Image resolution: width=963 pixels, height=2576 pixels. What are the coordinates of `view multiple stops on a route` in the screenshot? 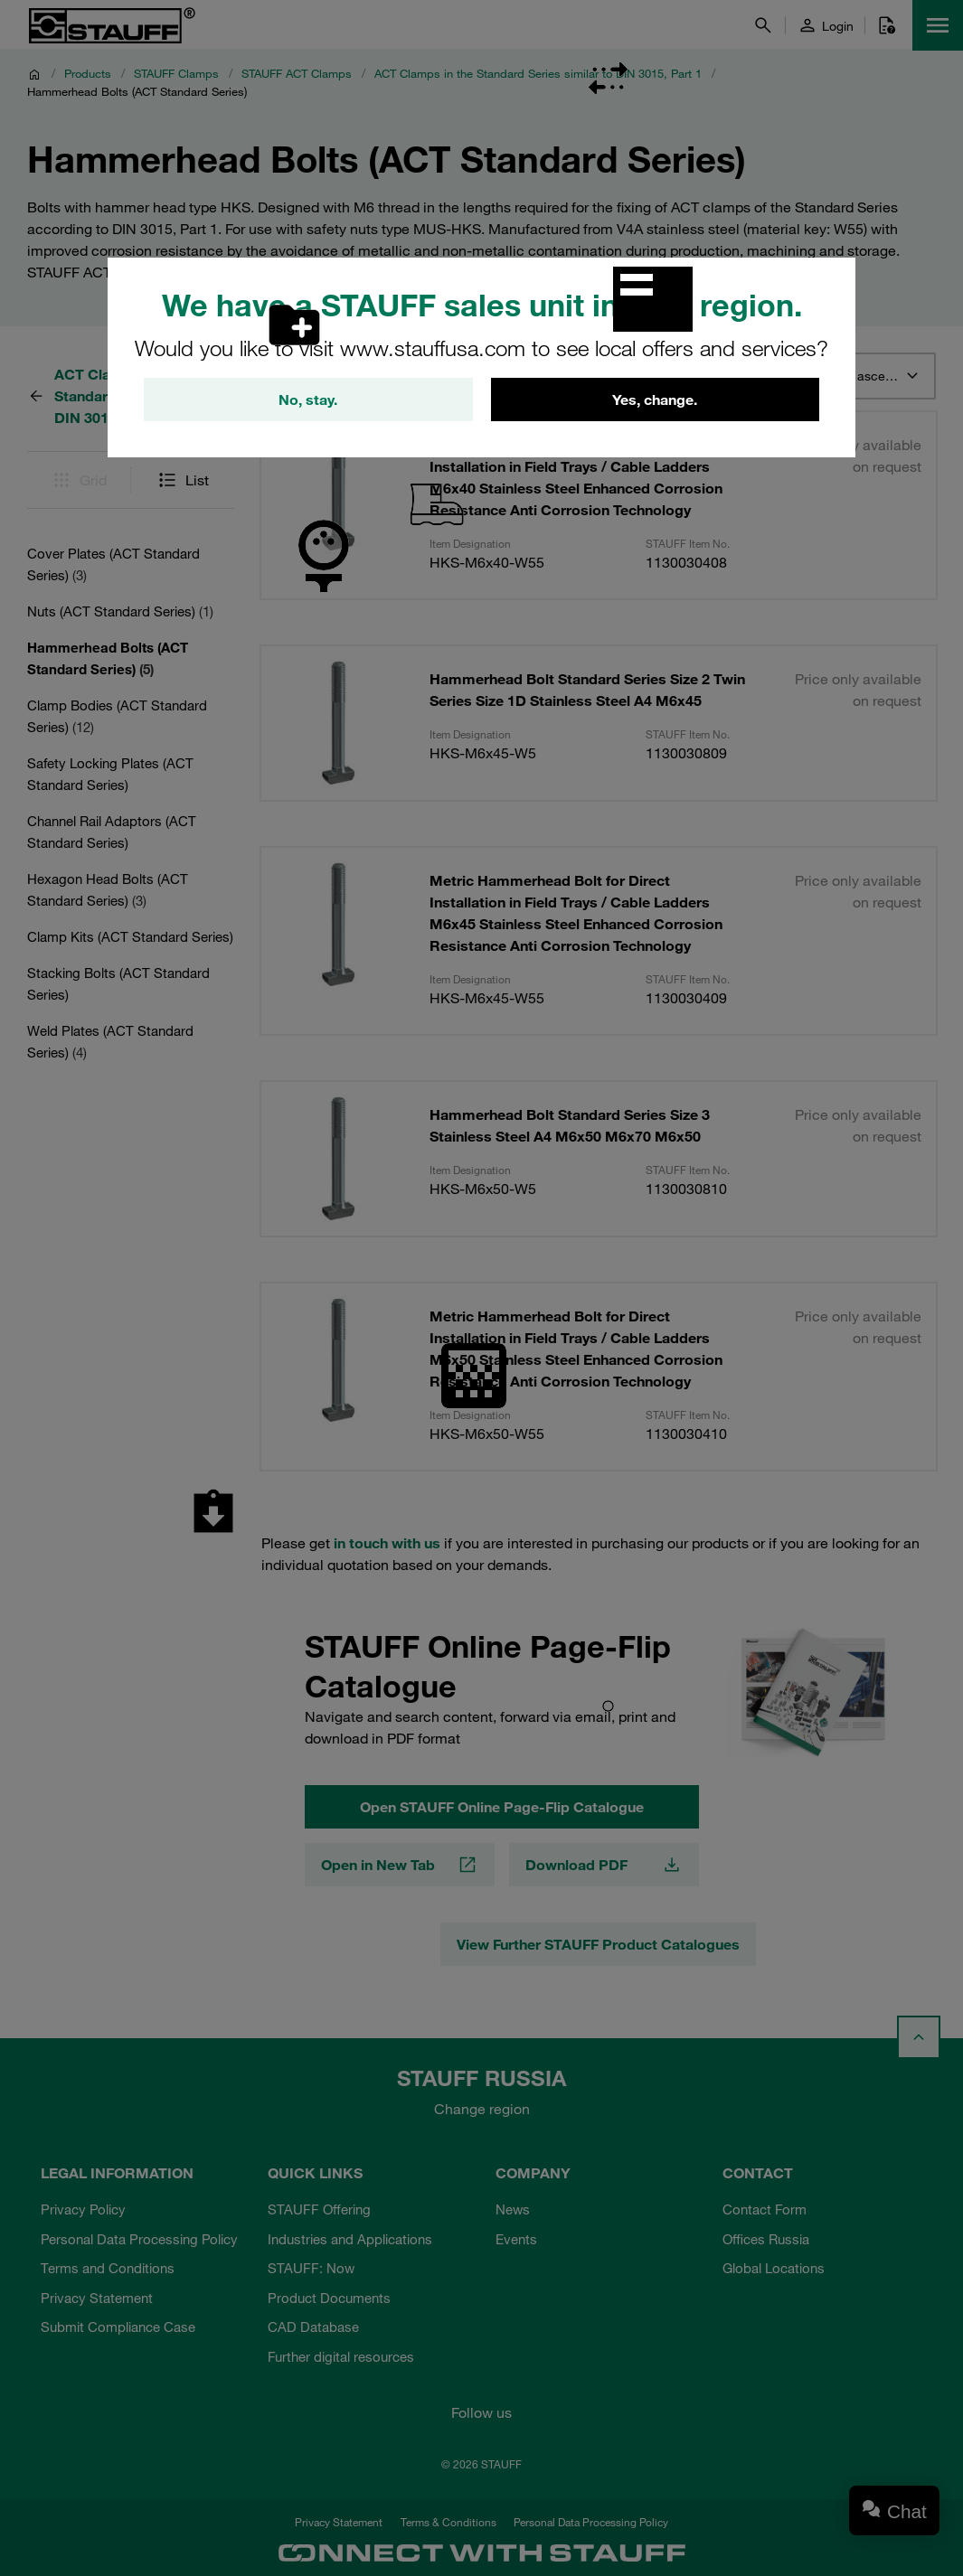 It's located at (608, 78).